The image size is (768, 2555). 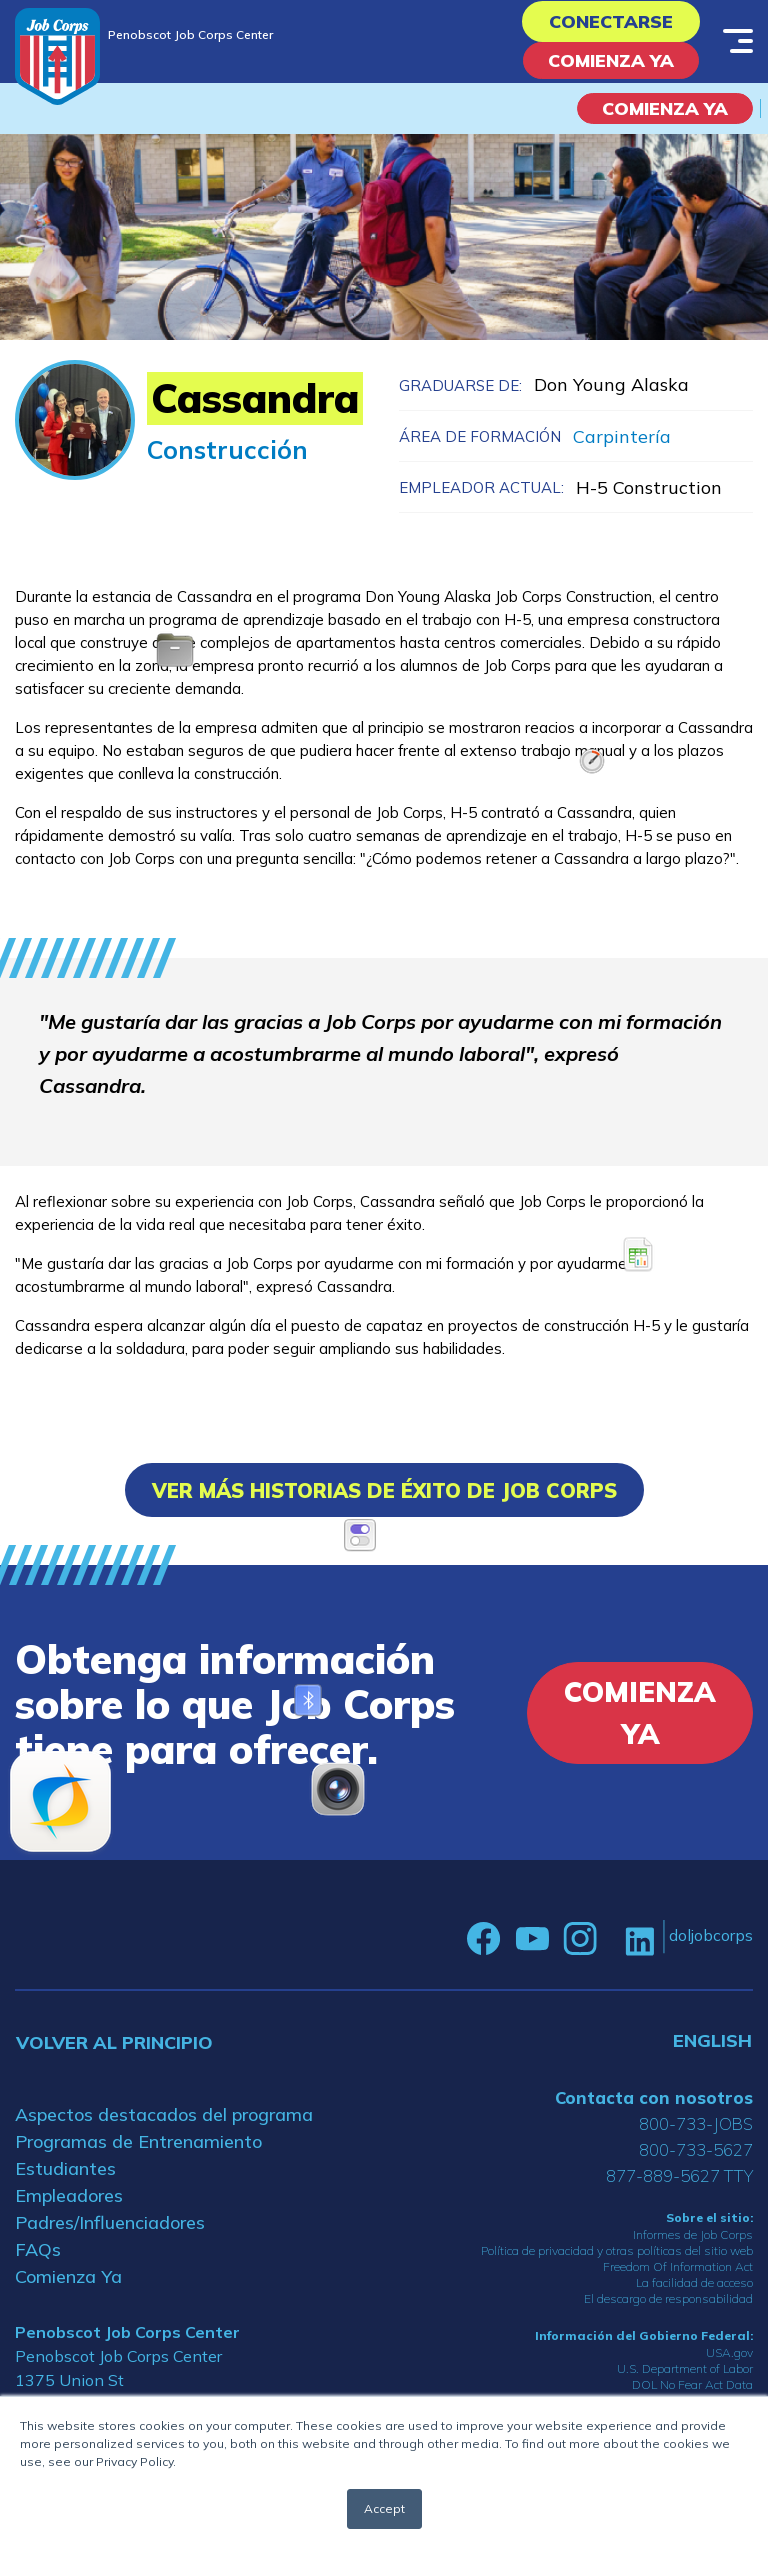 I want to click on open unity tweak tool settings, so click(x=360, y=1535).